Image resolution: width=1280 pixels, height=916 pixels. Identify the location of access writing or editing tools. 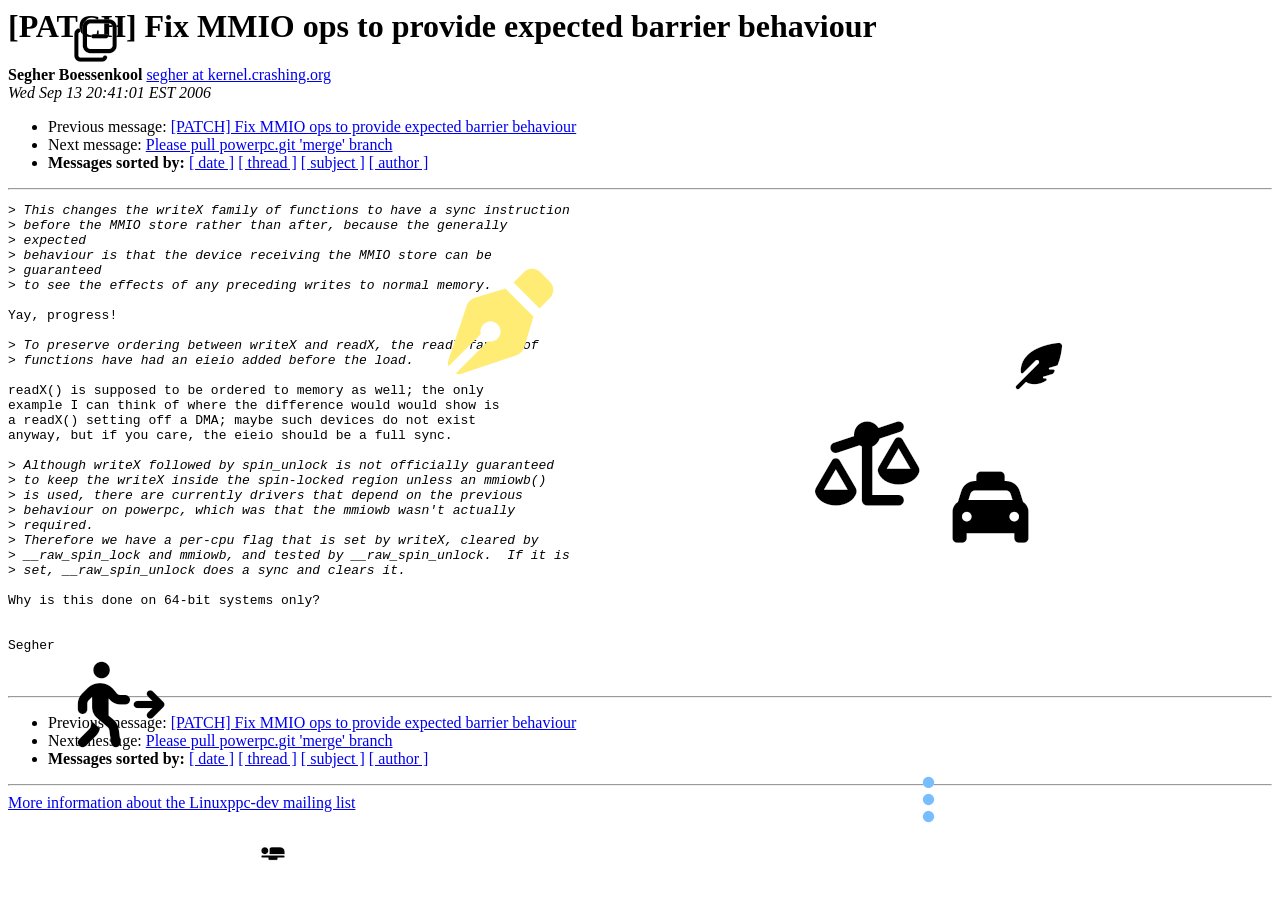
(500, 321).